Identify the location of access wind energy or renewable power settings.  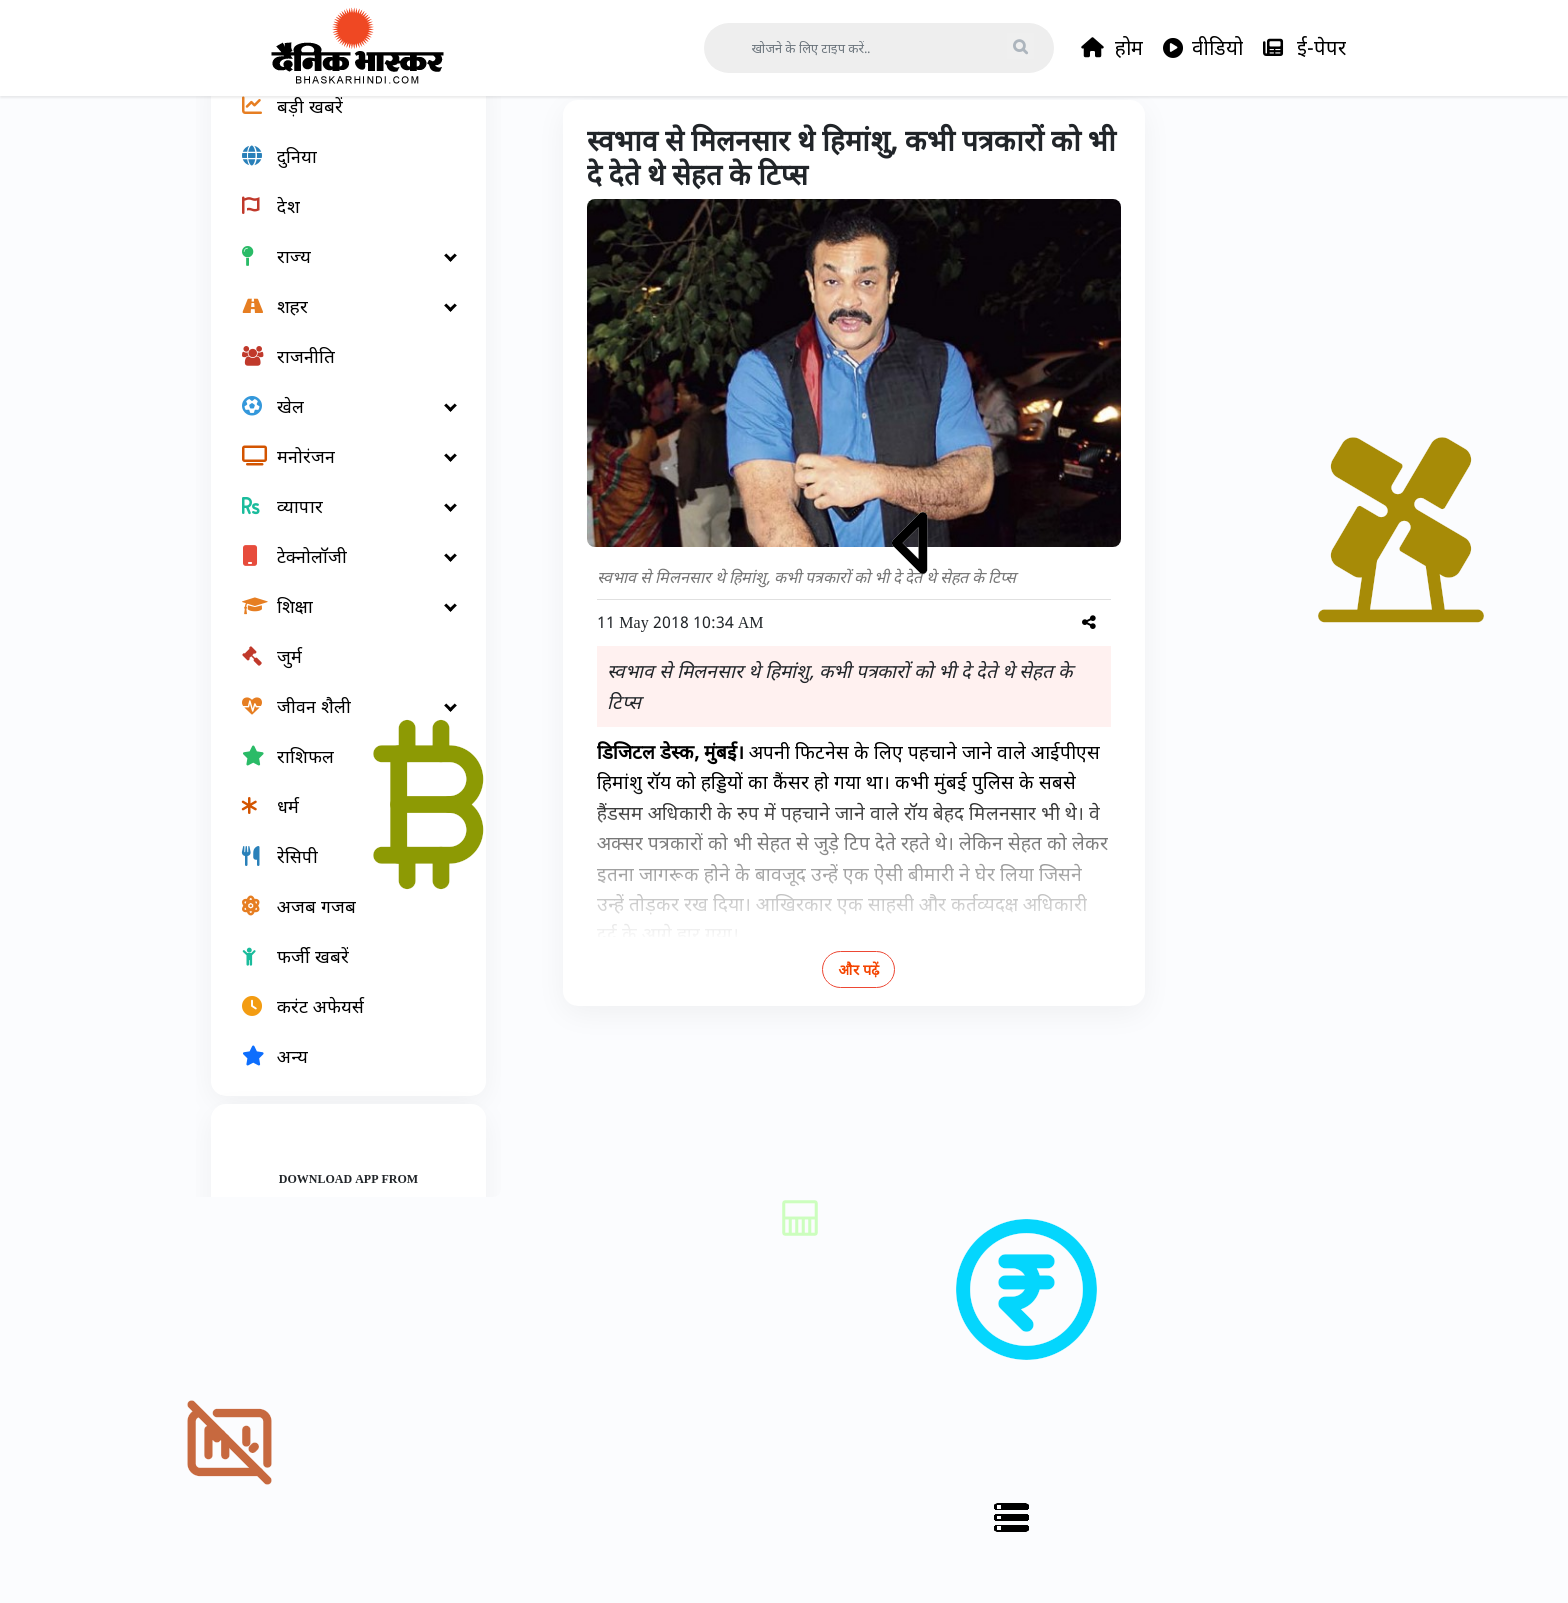
(1401, 533).